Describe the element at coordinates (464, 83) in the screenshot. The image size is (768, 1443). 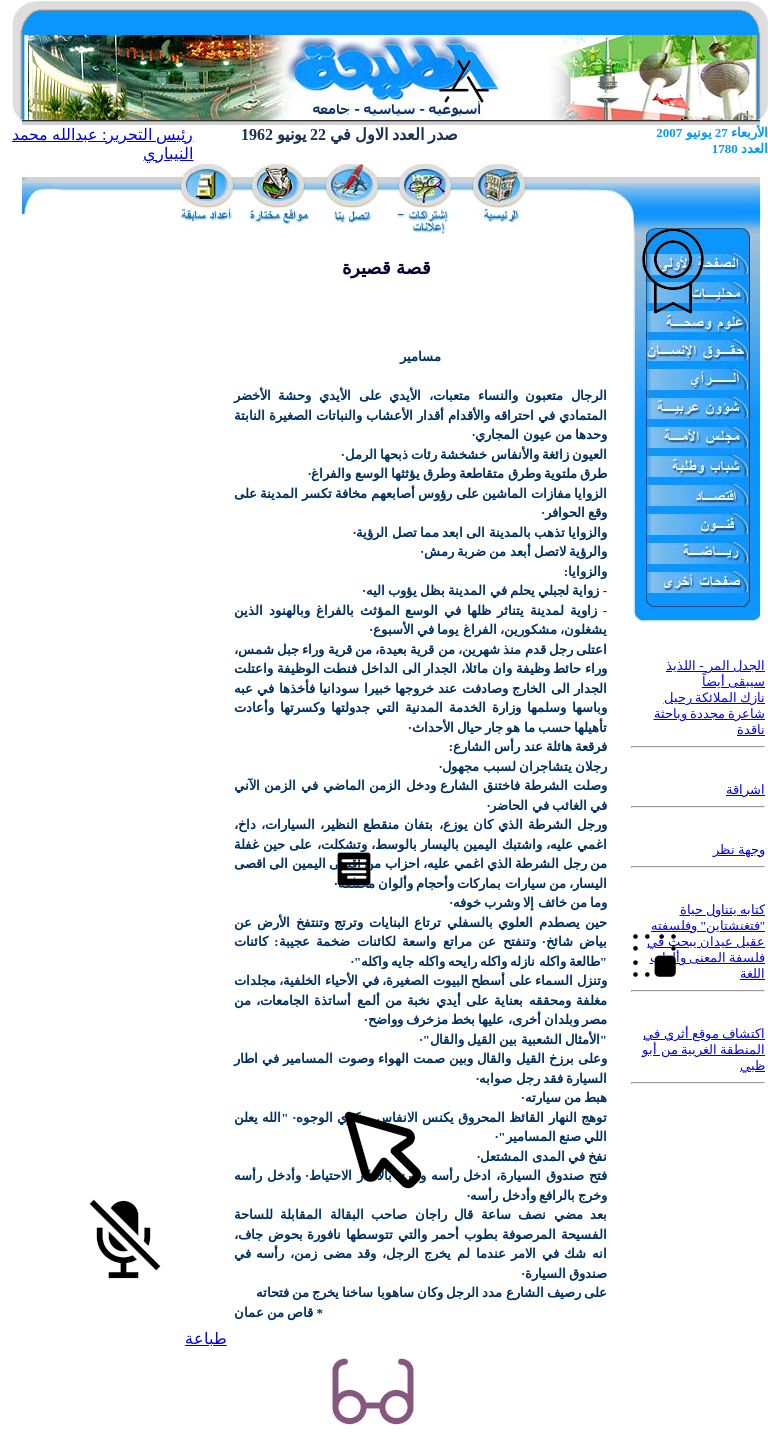
I see `open the app store` at that location.